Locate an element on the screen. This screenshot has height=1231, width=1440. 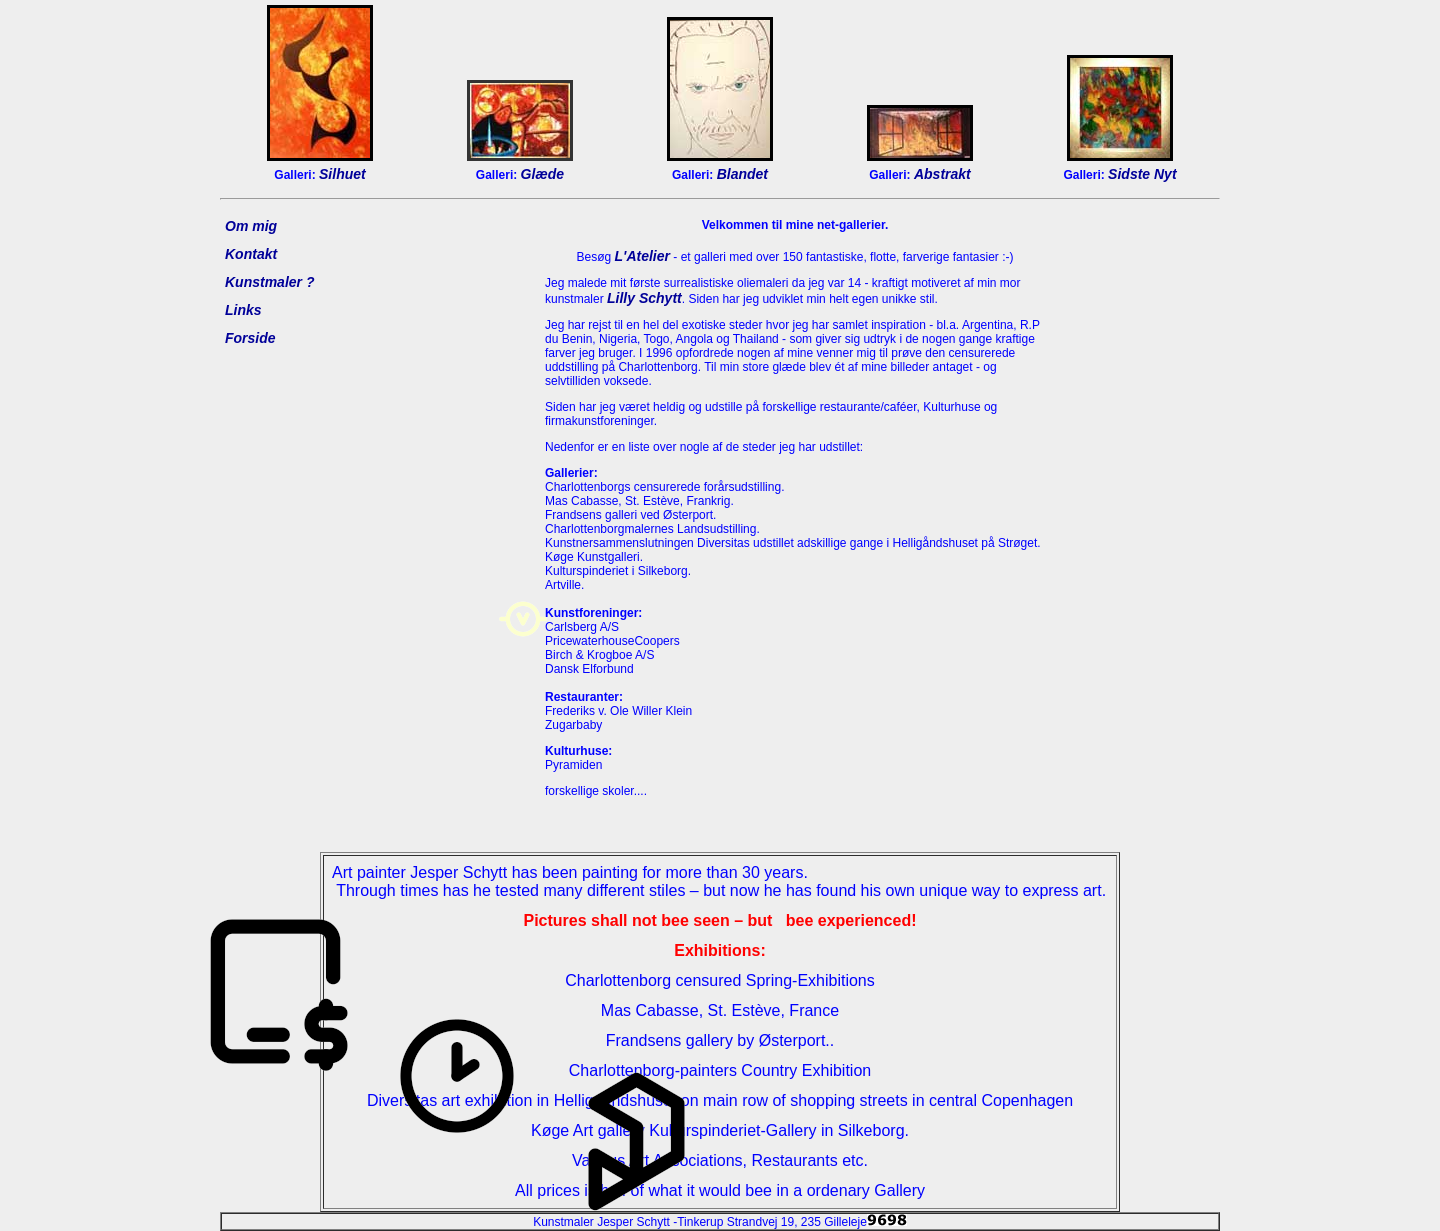
open Printables 3D printing community is located at coordinates (636, 1141).